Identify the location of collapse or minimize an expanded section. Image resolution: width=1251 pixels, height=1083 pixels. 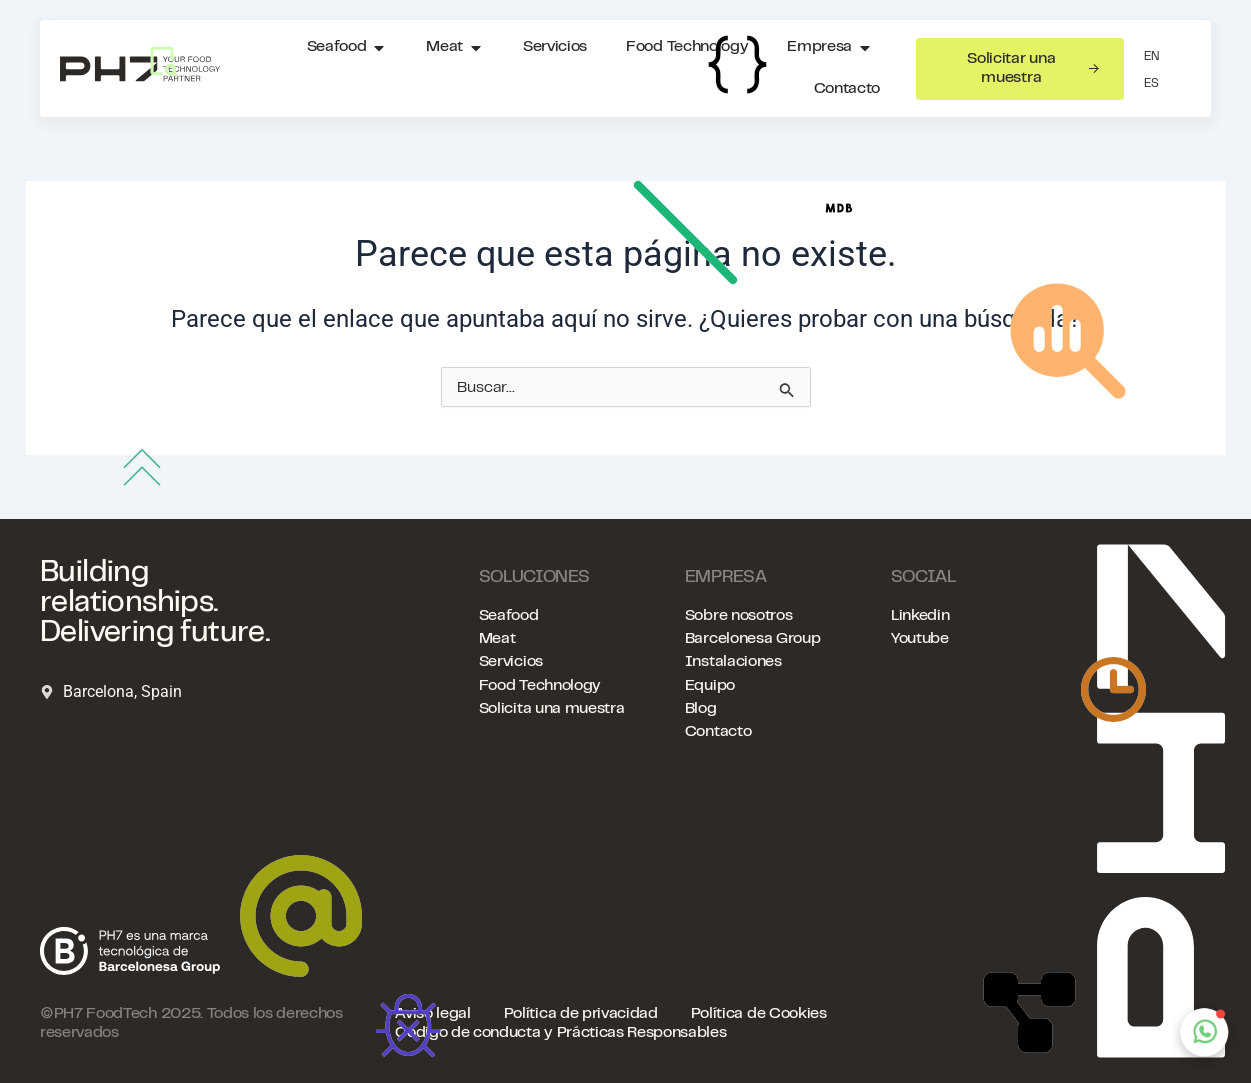
(142, 469).